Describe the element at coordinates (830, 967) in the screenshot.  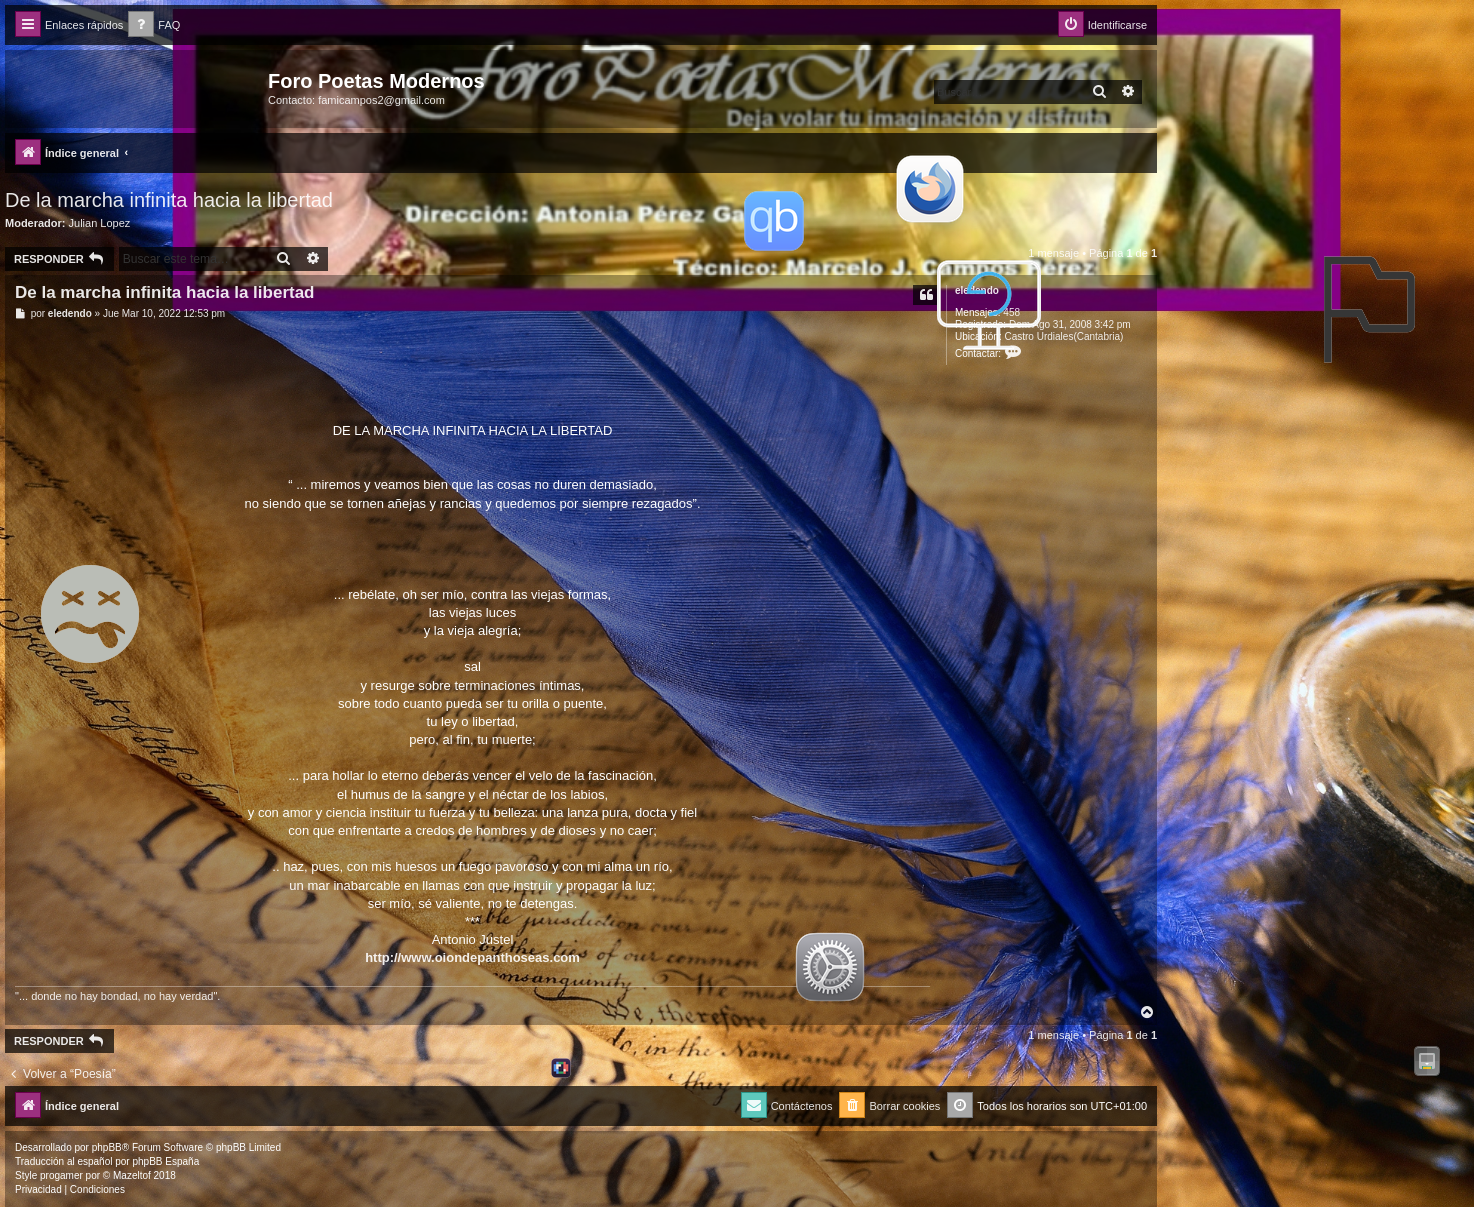
I see `open system settings` at that location.